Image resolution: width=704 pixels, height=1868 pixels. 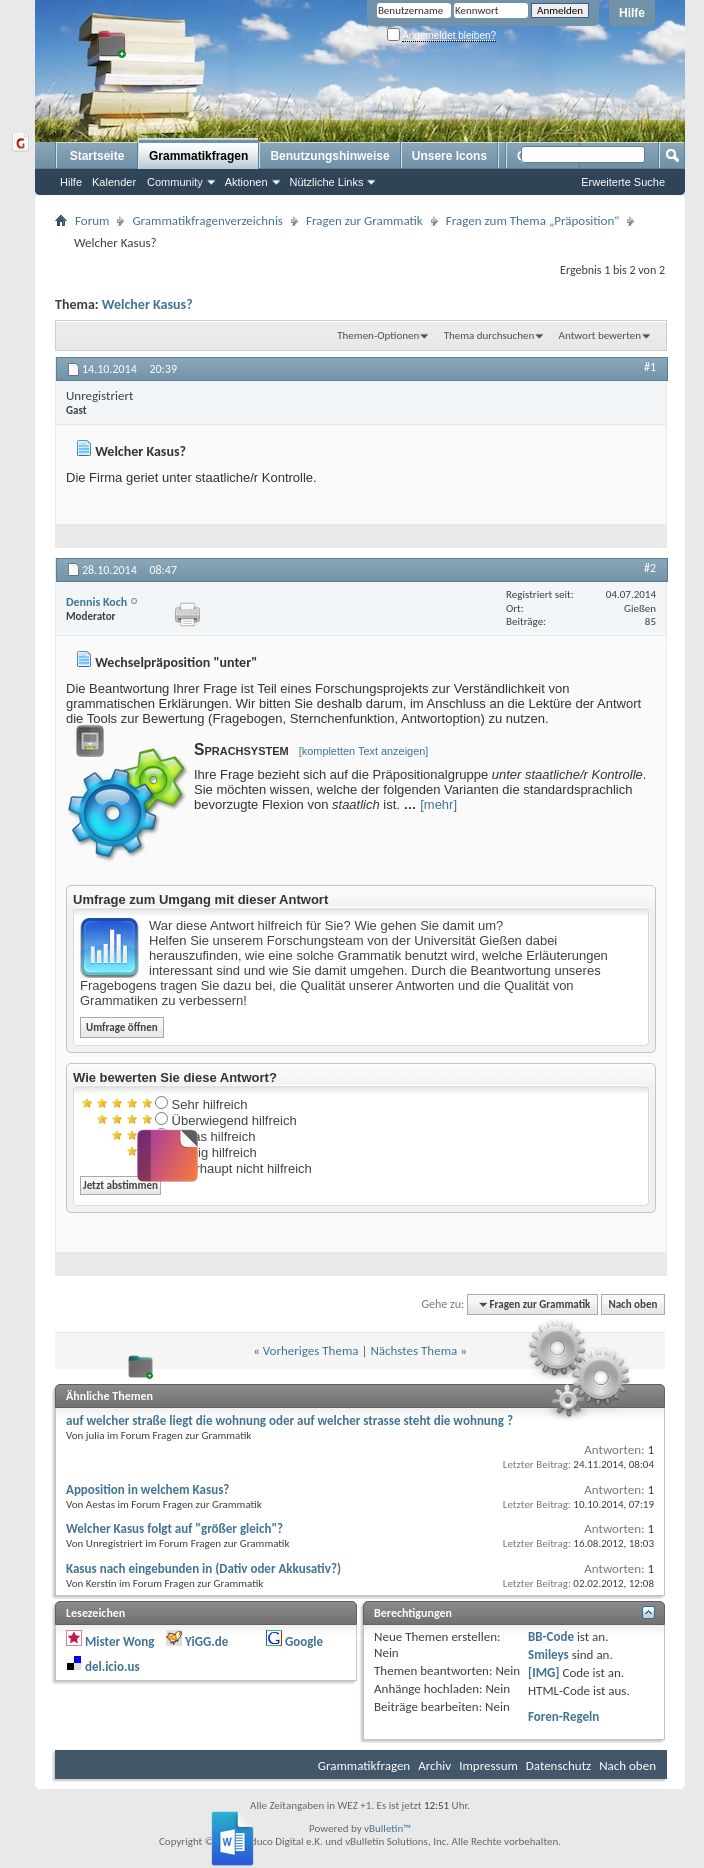 What do you see at coordinates (232, 1838) in the screenshot?
I see `microsoft word template file` at bounding box center [232, 1838].